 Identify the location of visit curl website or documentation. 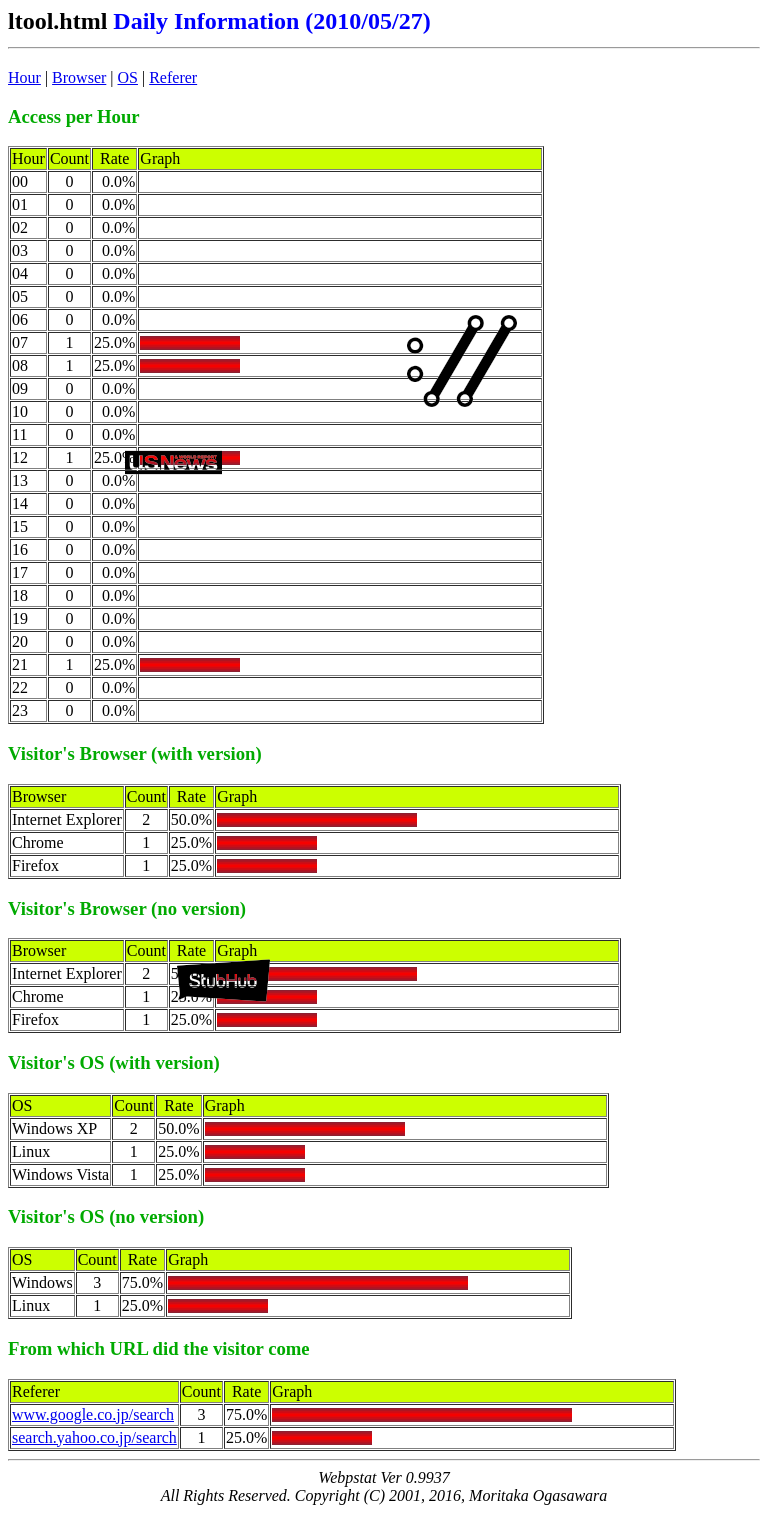
(462, 361).